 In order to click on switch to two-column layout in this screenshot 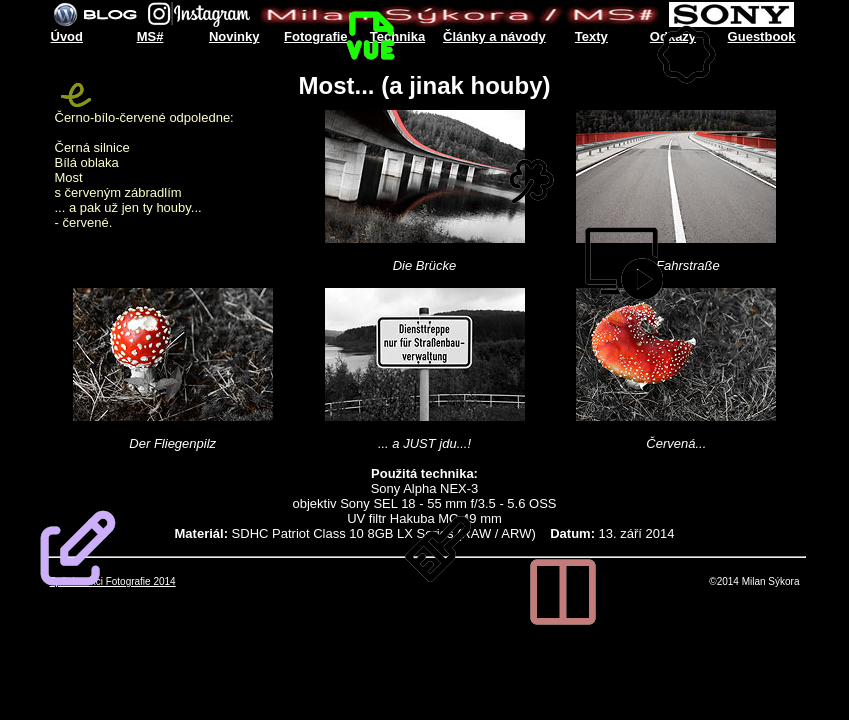, I will do `click(563, 592)`.